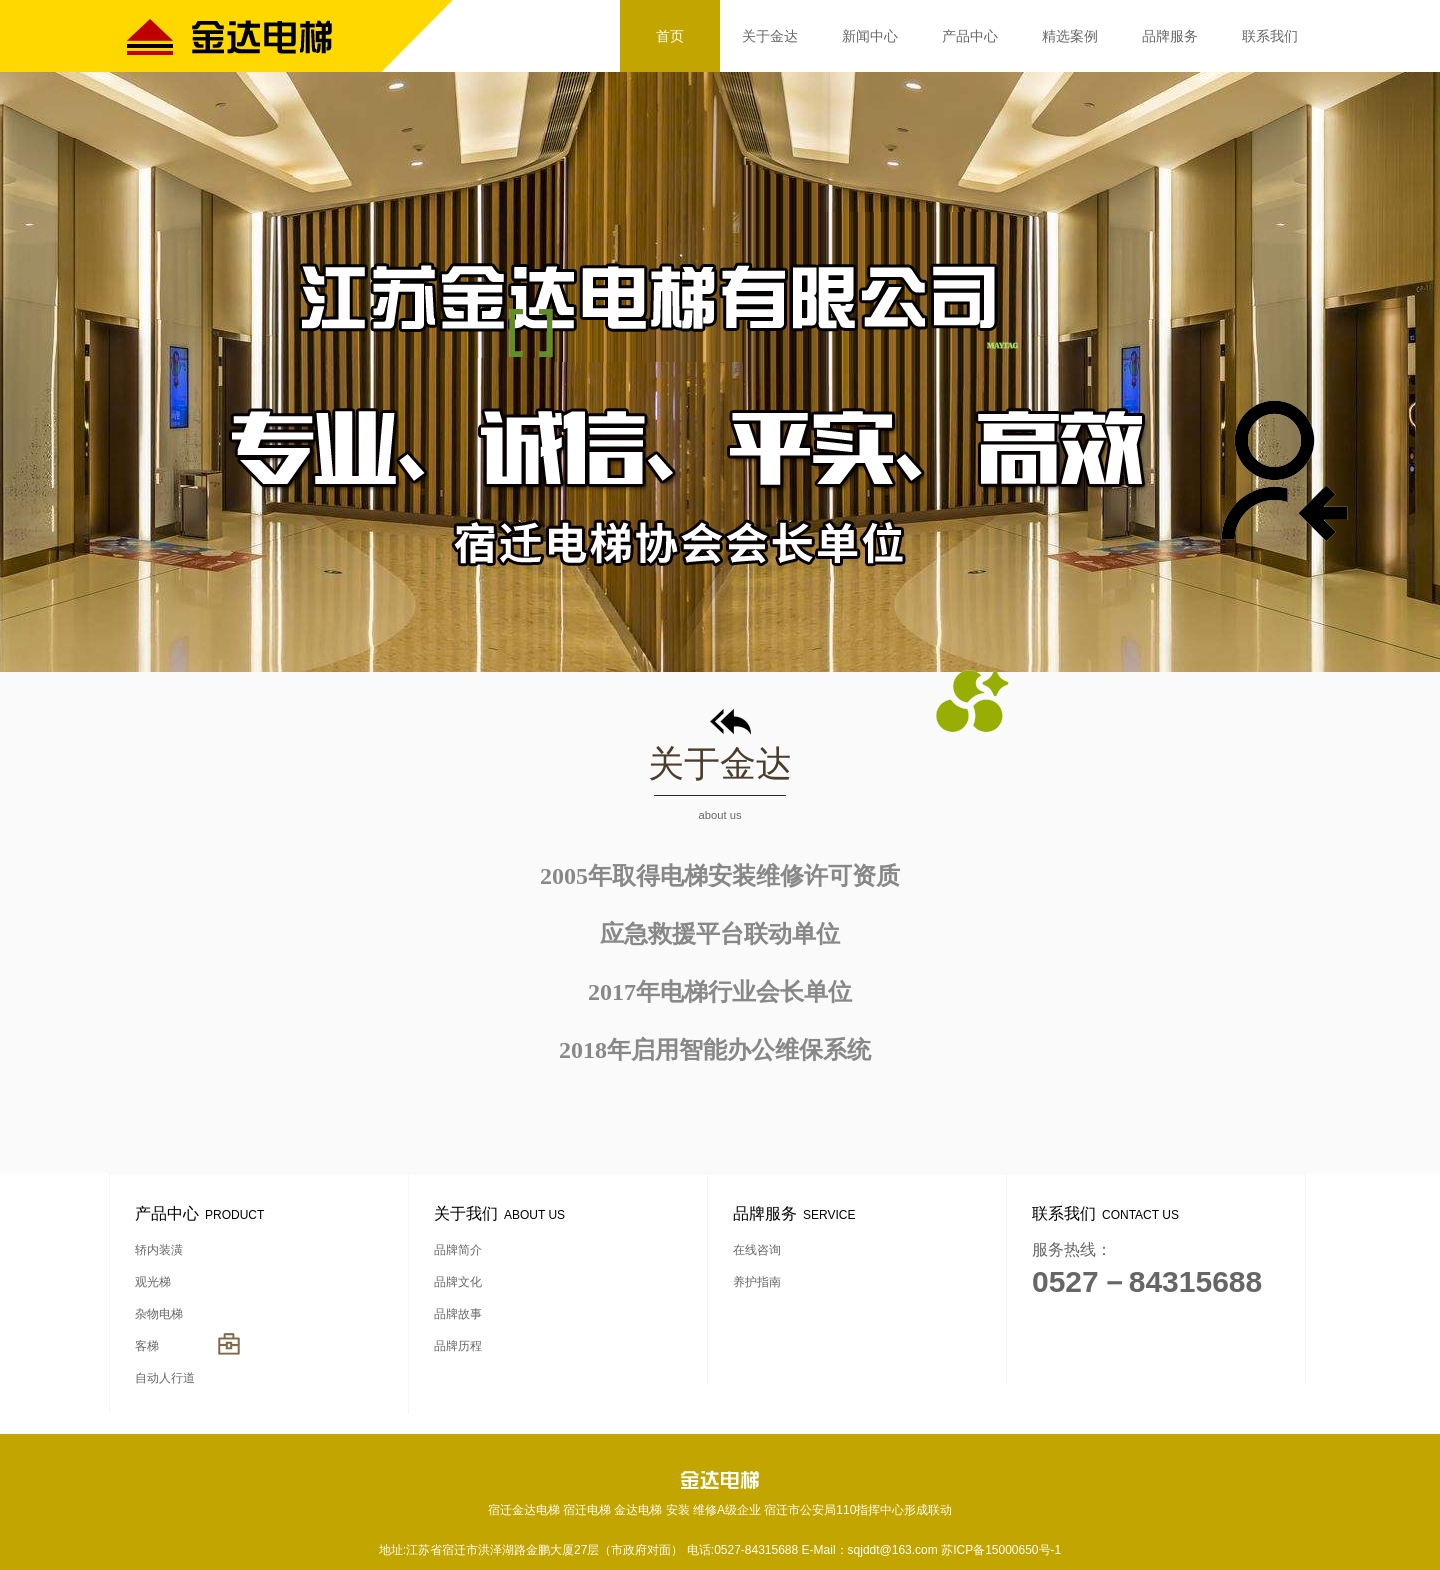 Image resolution: width=1440 pixels, height=1570 pixels. What do you see at coordinates (229, 1345) in the screenshot?
I see `access work or business documents` at bounding box center [229, 1345].